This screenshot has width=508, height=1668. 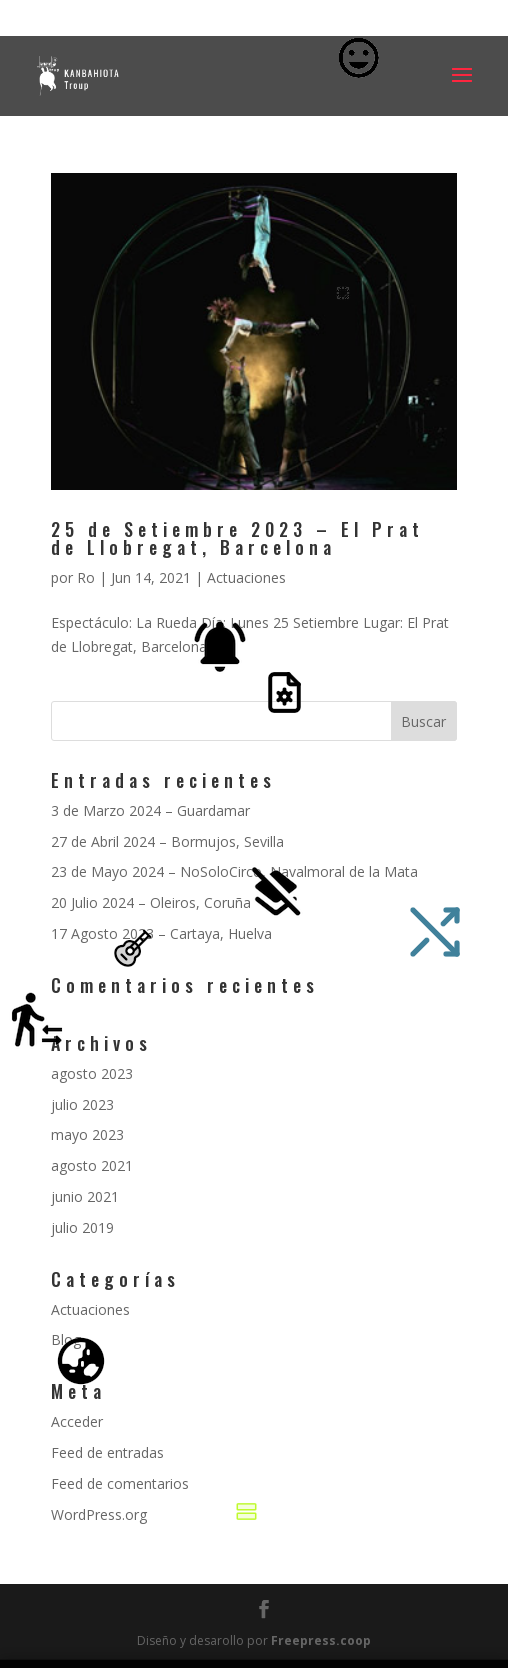 I want to click on swap or exchange items, so click(x=435, y=932).